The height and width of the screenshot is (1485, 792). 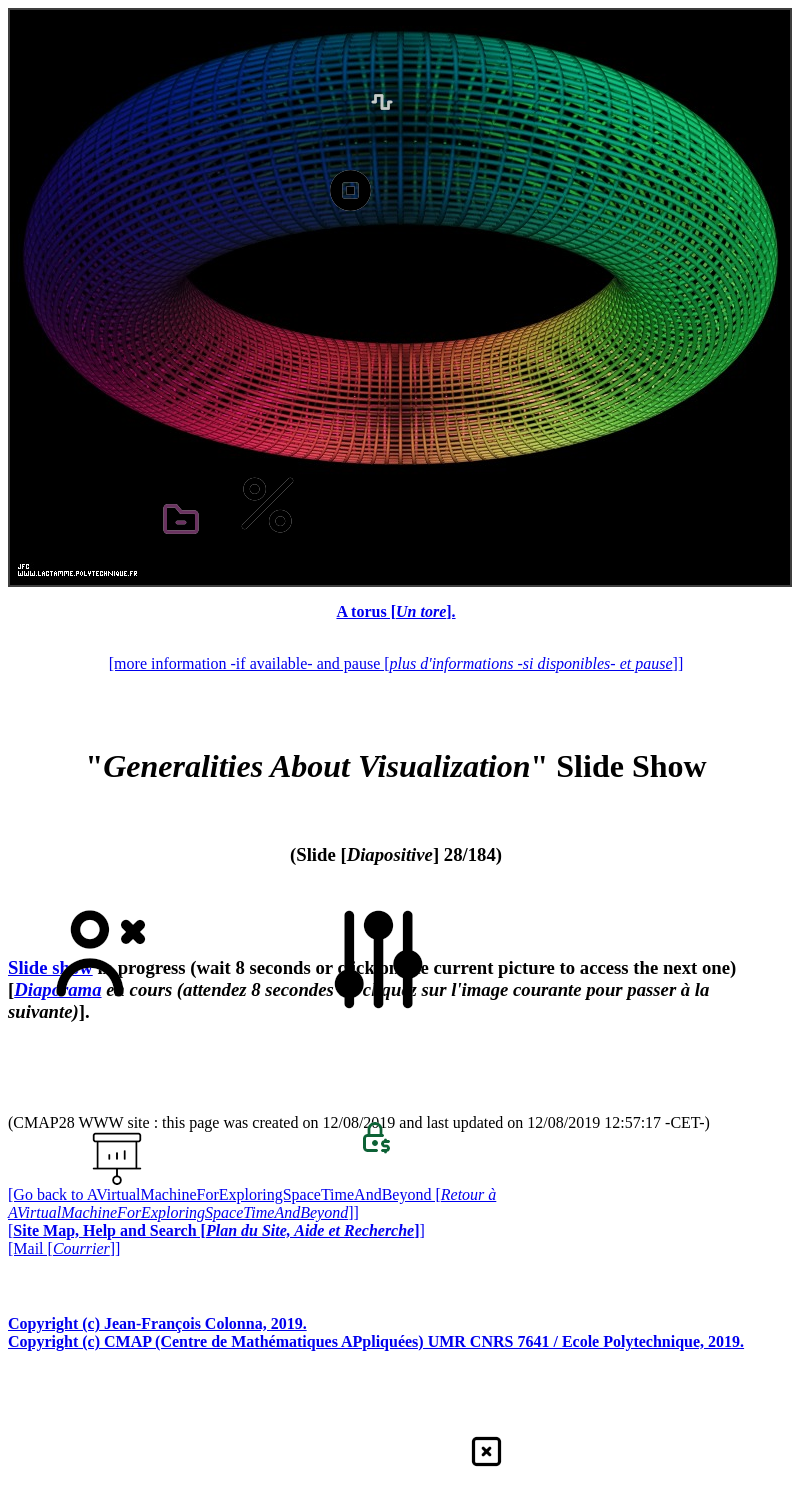 I want to click on view presentation with data charts, so click(x=117, y=1155).